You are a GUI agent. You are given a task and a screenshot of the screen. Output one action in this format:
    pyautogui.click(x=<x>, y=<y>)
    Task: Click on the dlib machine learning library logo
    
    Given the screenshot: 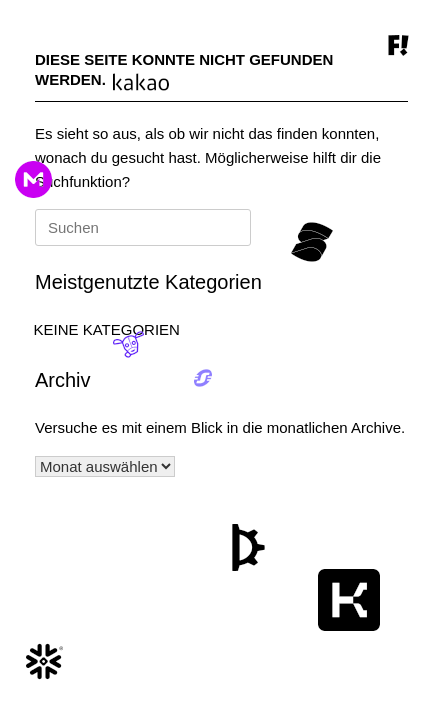 What is the action you would take?
    pyautogui.click(x=248, y=547)
    